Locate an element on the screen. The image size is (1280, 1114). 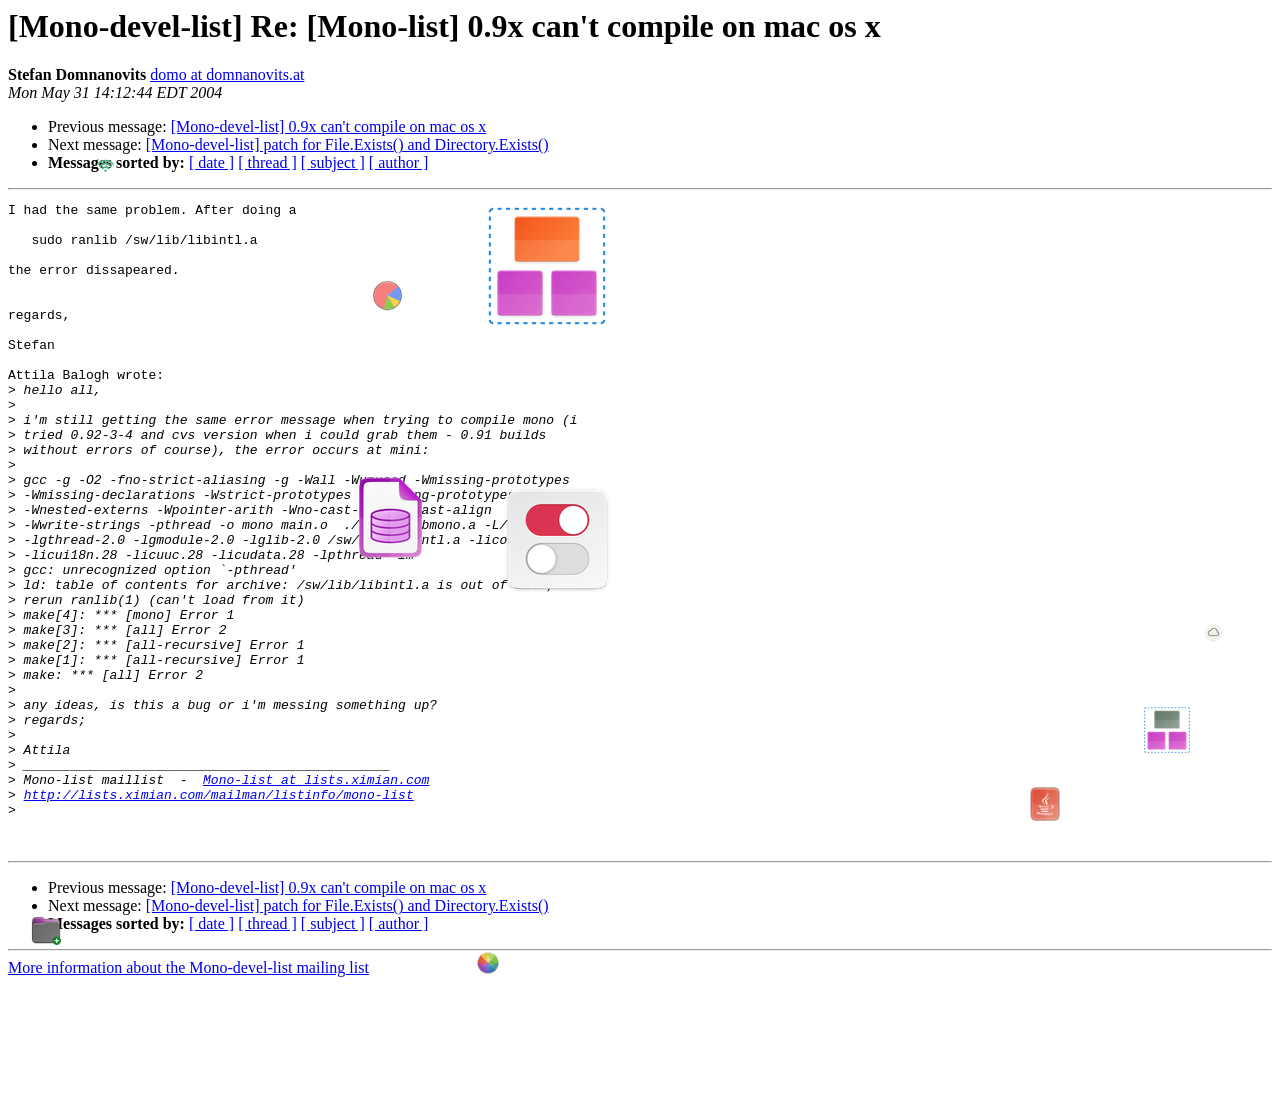
open system tweaks or settings customization is located at coordinates (557, 539).